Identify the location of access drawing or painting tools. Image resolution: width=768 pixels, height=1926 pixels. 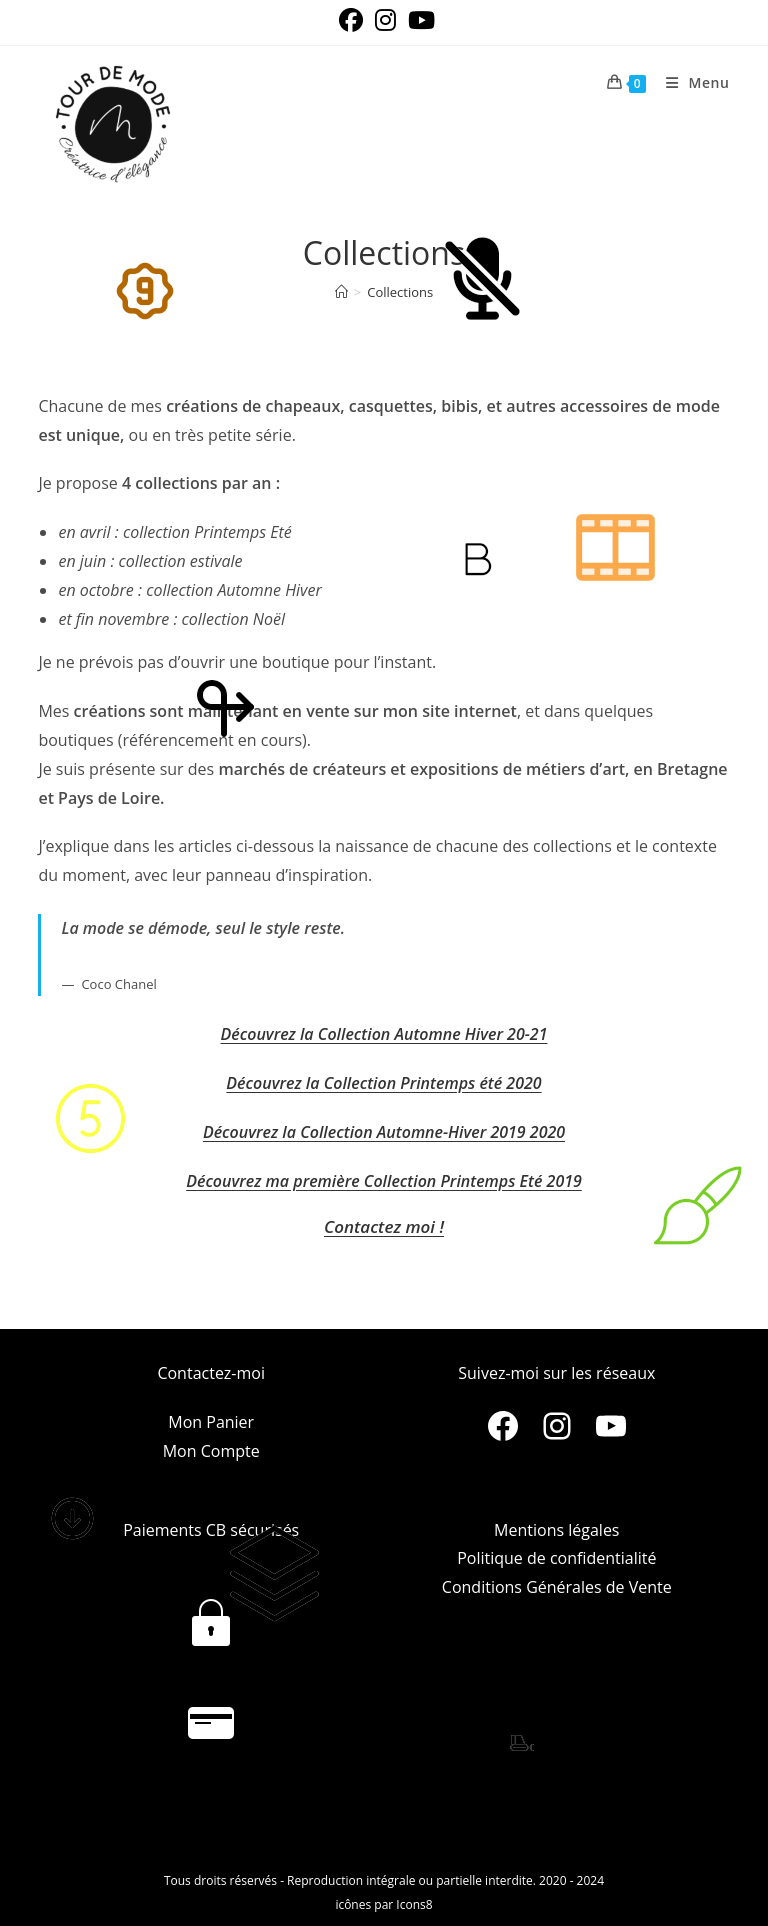
(701, 1207).